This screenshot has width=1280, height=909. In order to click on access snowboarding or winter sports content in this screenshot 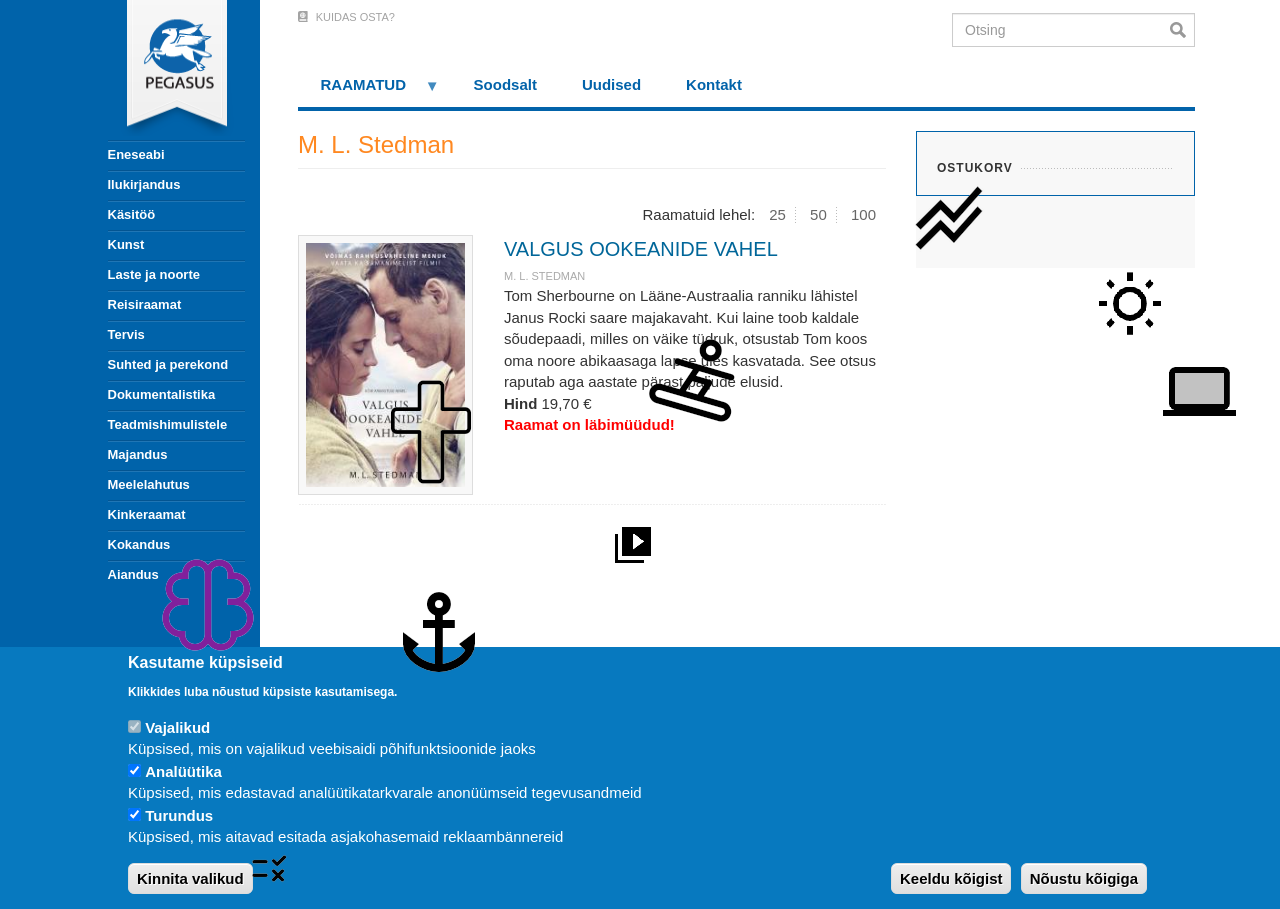, I will do `click(696, 380)`.